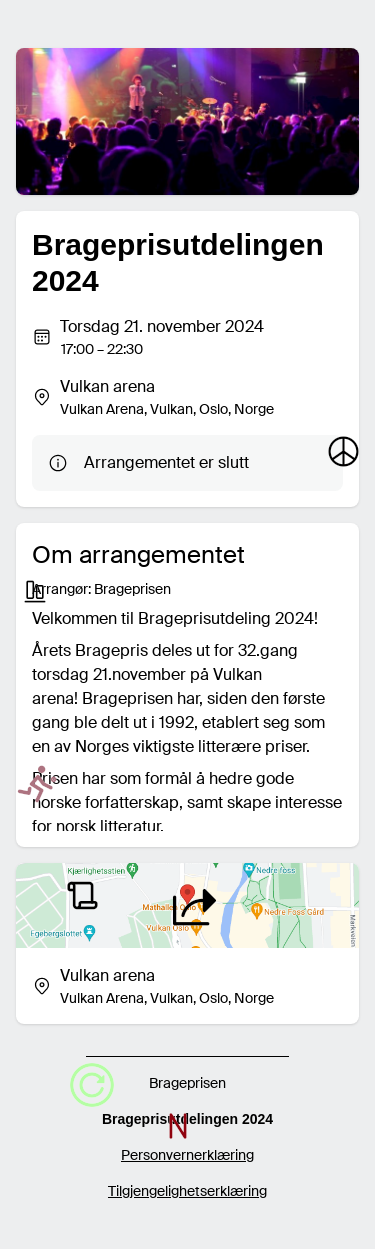 The width and height of the screenshot is (375, 1249). Describe the element at coordinates (38, 784) in the screenshot. I see `access volleyball or beach sports activities` at that location.